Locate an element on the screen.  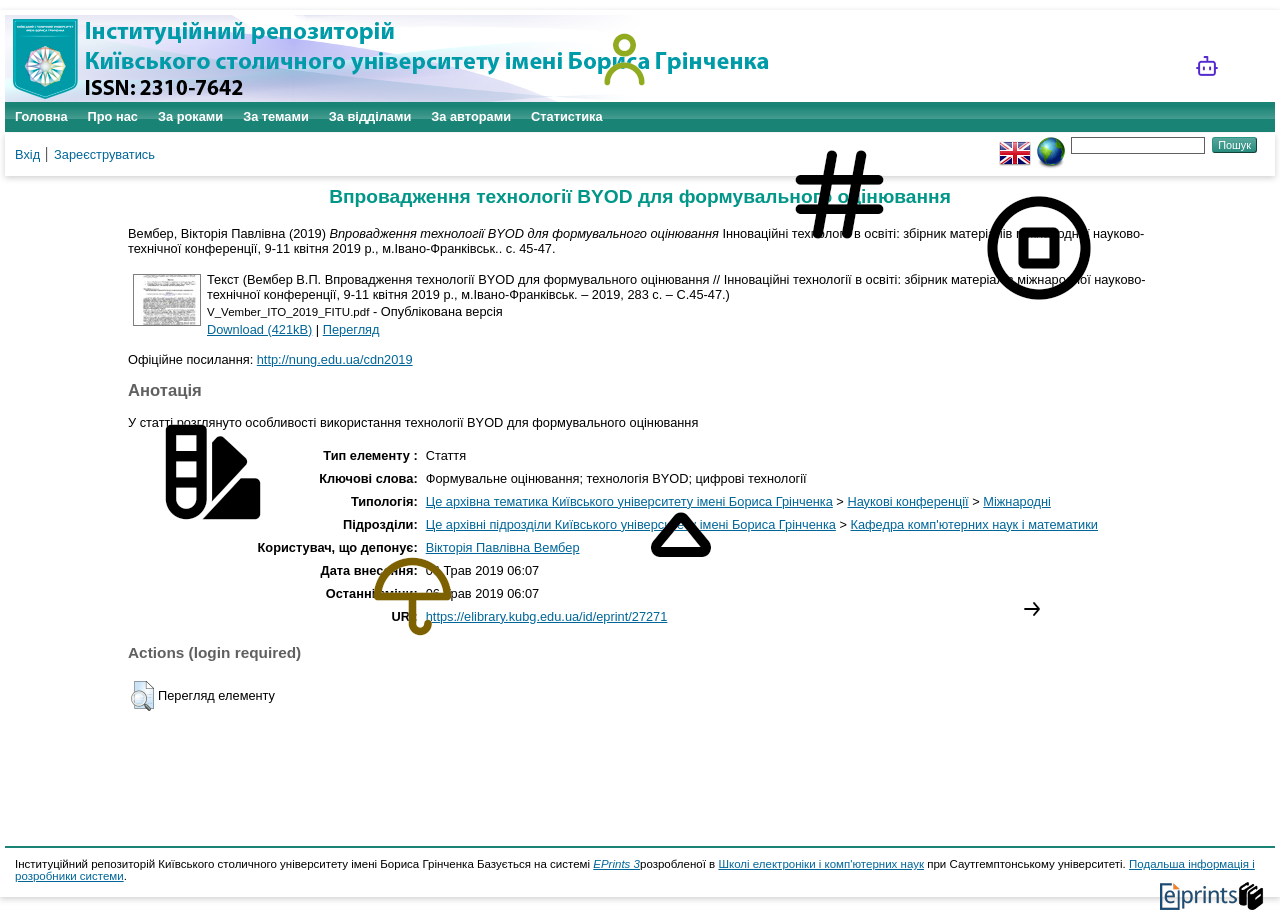
go to next item or page is located at coordinates (1032, 609).